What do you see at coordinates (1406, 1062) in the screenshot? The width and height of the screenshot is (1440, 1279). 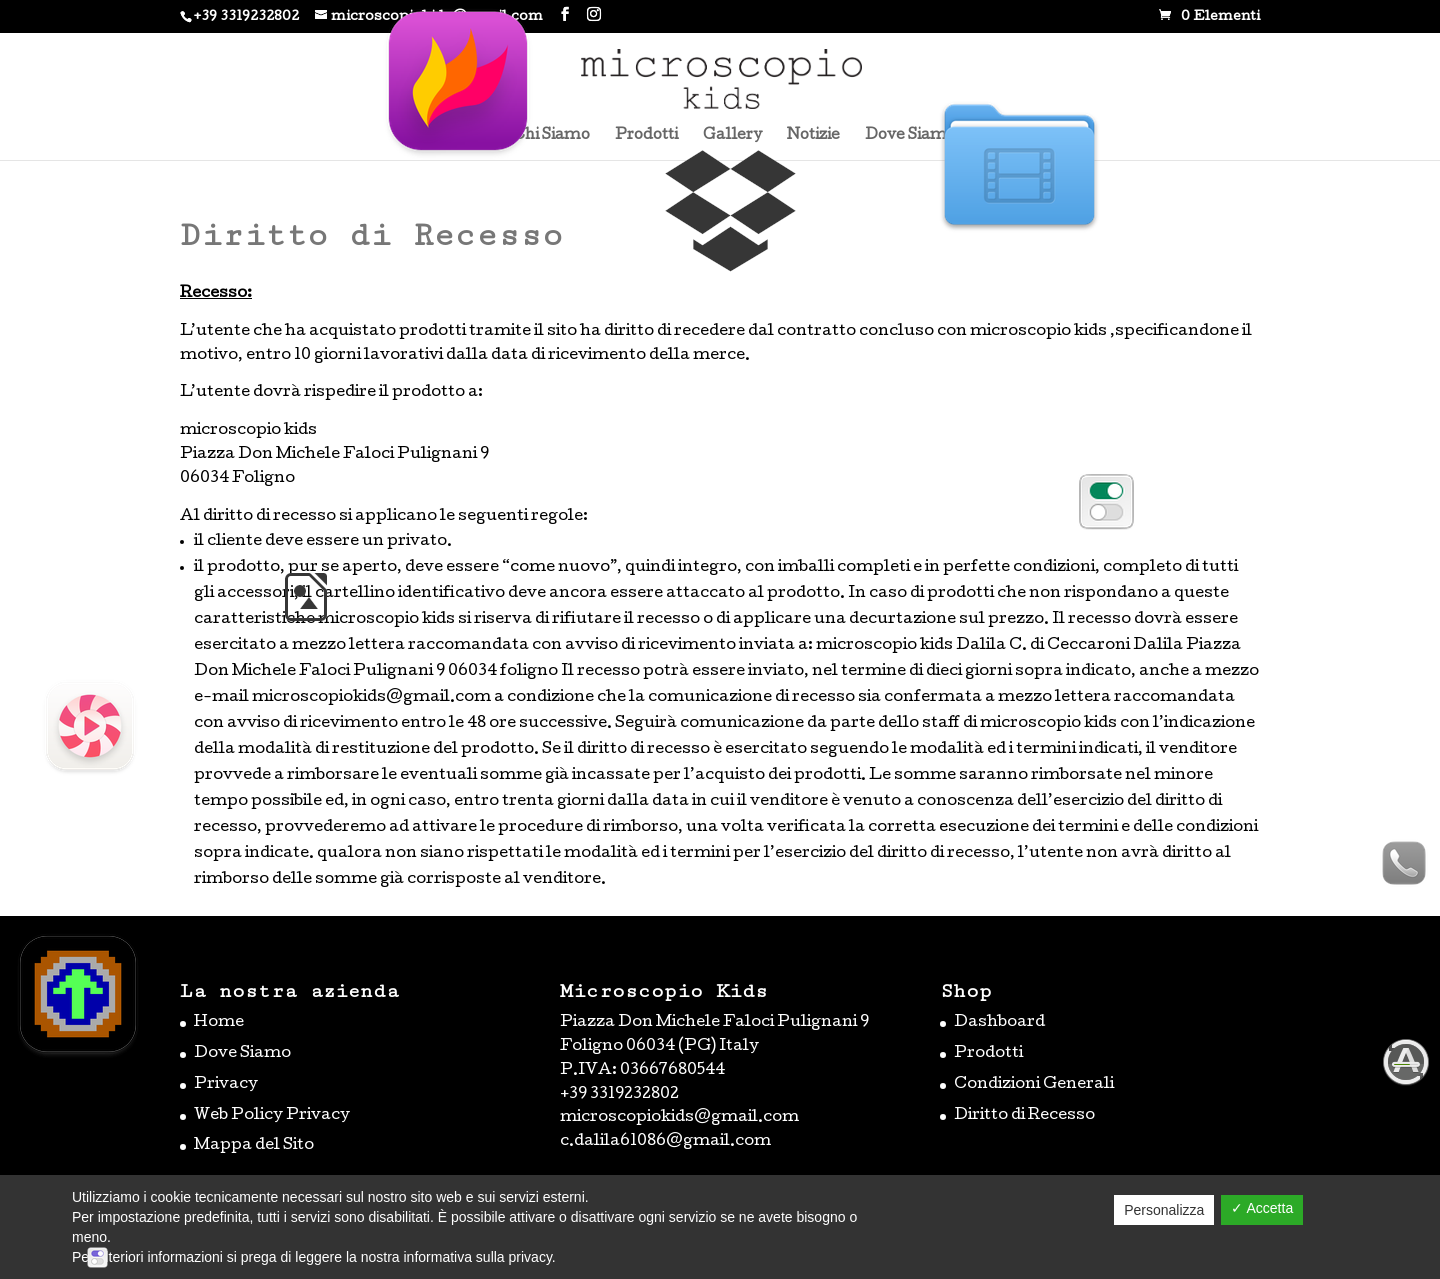 I see `check for available software updates` at bounding box center [1406, 1062].